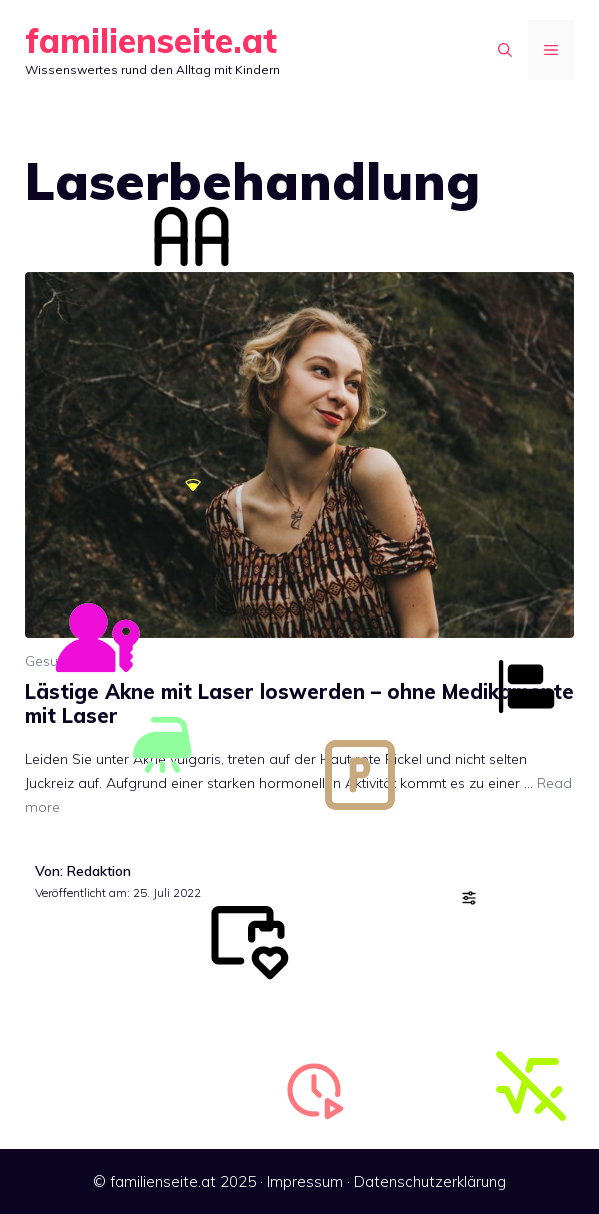 Image resolution: width=599 pixels, height=1214 pixels. What do you see at coordinates (469, 898) in the screenshot?
I see `adjust settings or preferences` at bounding box center [469, 898].